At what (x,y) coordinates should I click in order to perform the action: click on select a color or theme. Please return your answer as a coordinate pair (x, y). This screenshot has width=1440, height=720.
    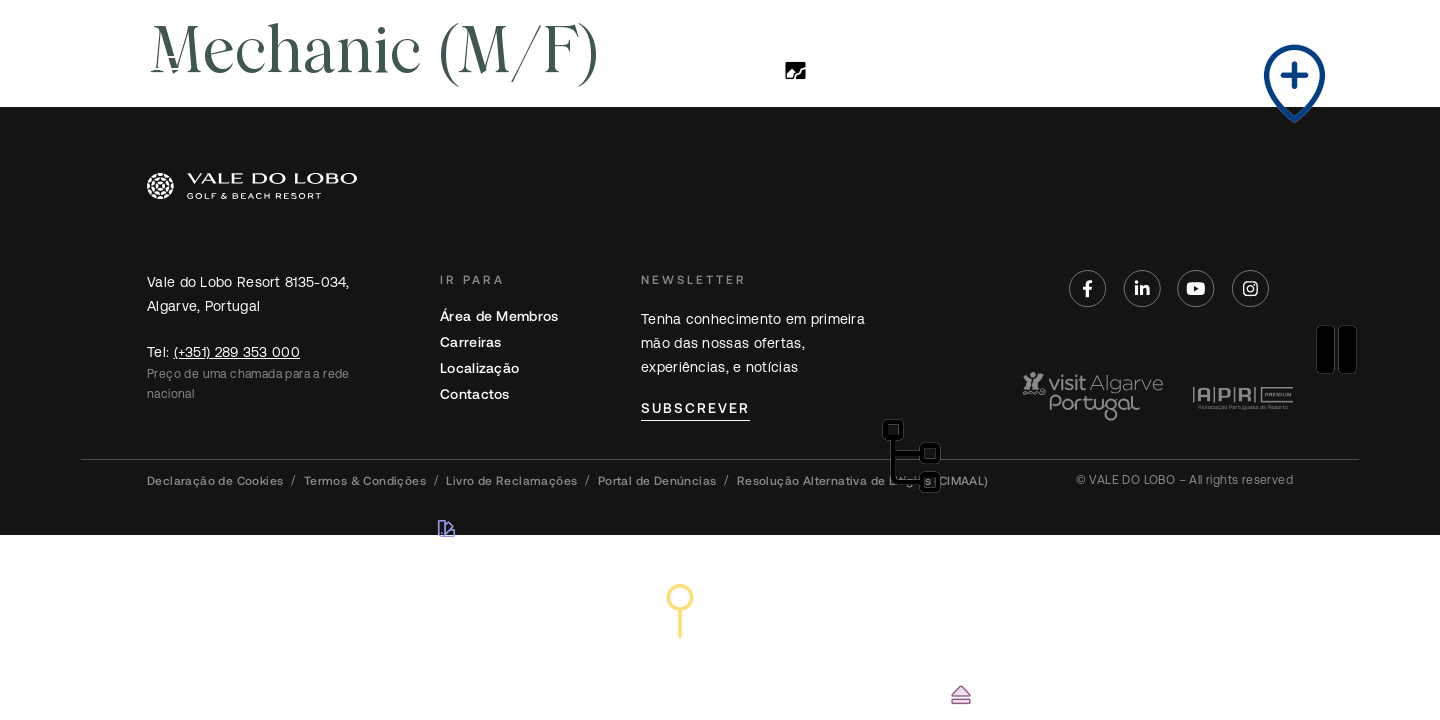
    Looking at the image, I should click on (446, 528).